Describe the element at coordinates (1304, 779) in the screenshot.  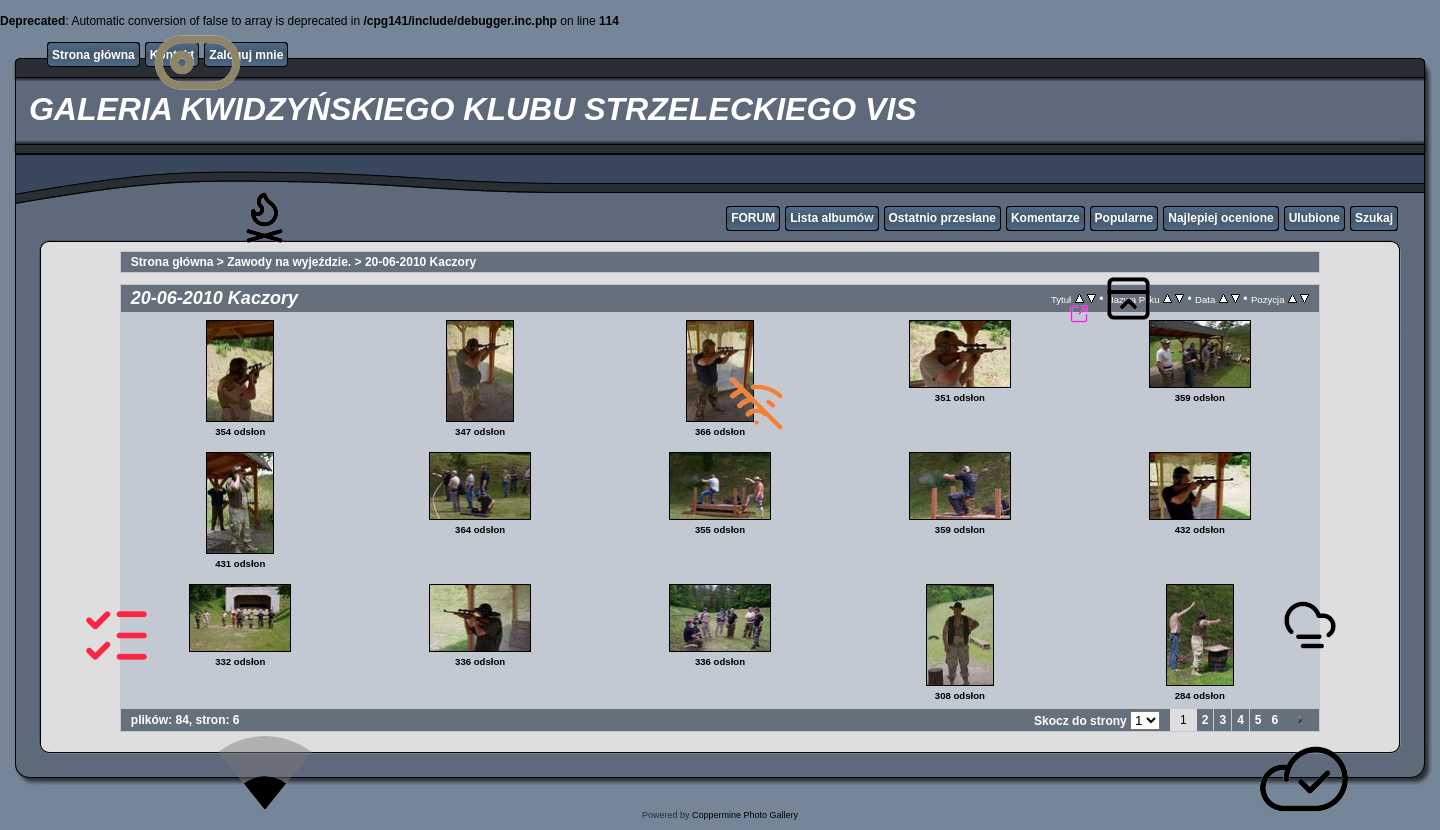
I see `file successfully uploaded to cloud storage` at that location.